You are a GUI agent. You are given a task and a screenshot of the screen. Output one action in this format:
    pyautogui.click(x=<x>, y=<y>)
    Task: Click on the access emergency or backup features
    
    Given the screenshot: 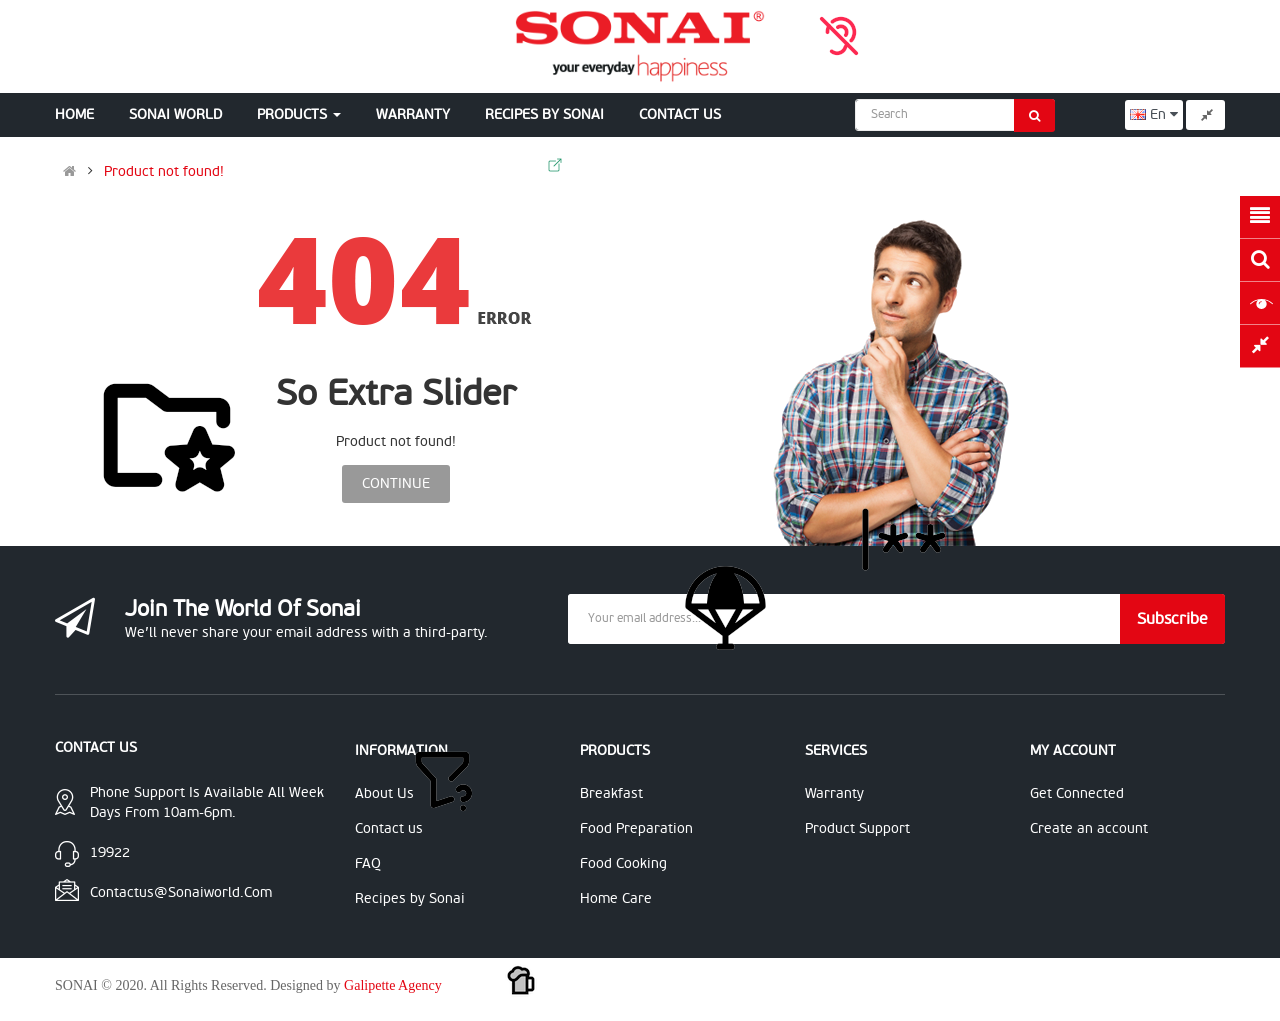 What is the action you would take?
    pyautogui.click(x=725, y=609)
    